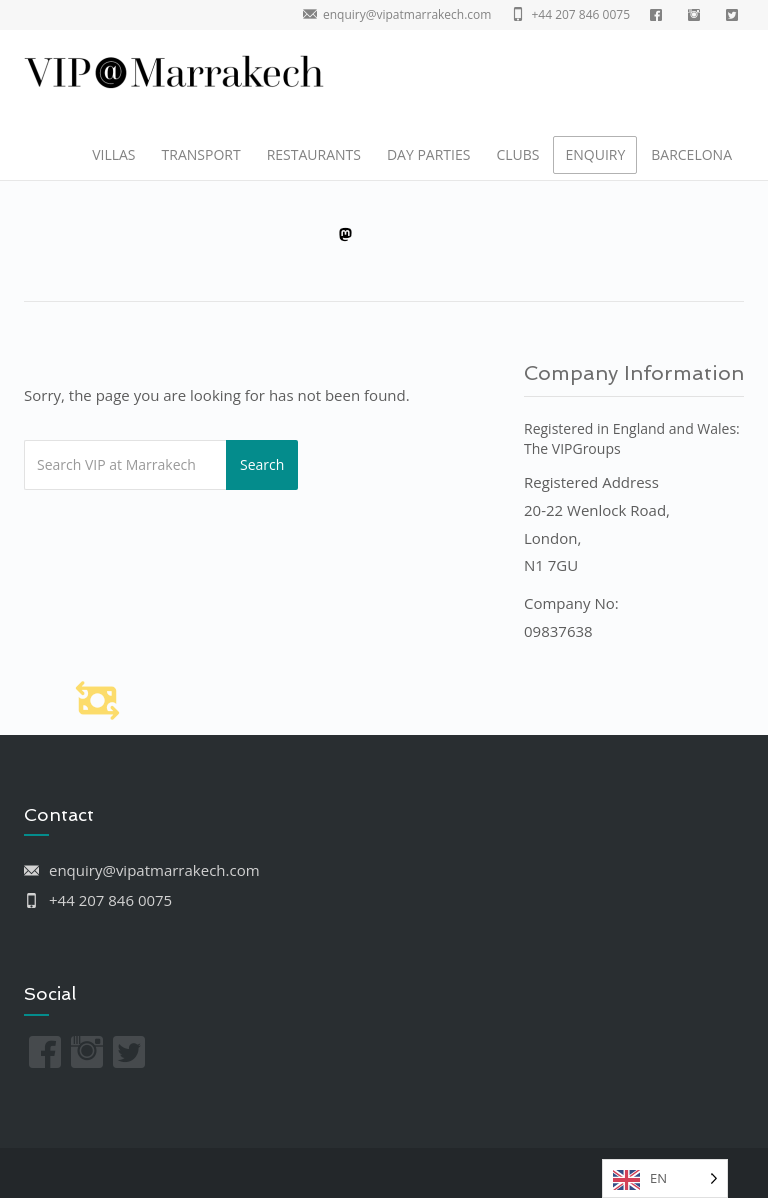 This screenshot has height=1198, width=768. I want to click on open mastodon app, so click(345, 234).